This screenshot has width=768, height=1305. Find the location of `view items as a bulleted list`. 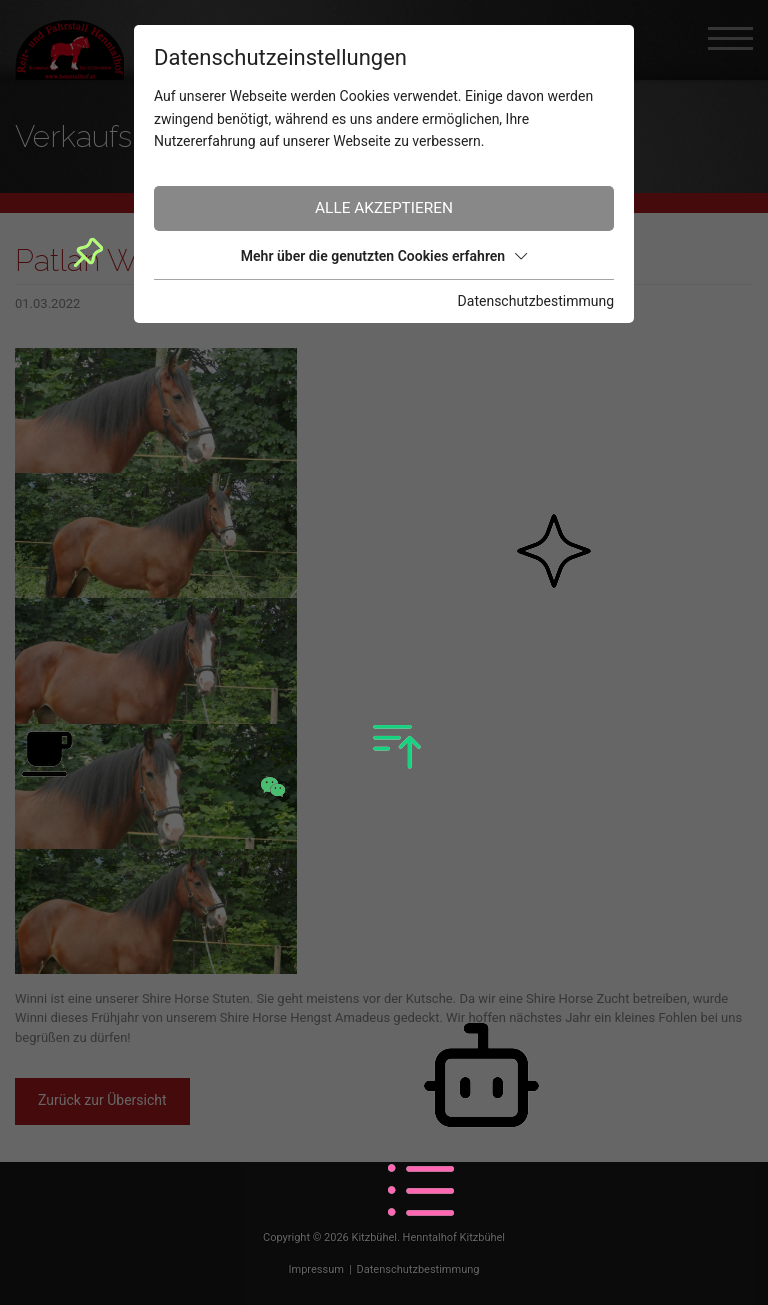

view items as a bulleted list is located at coordinates (421, 1190).